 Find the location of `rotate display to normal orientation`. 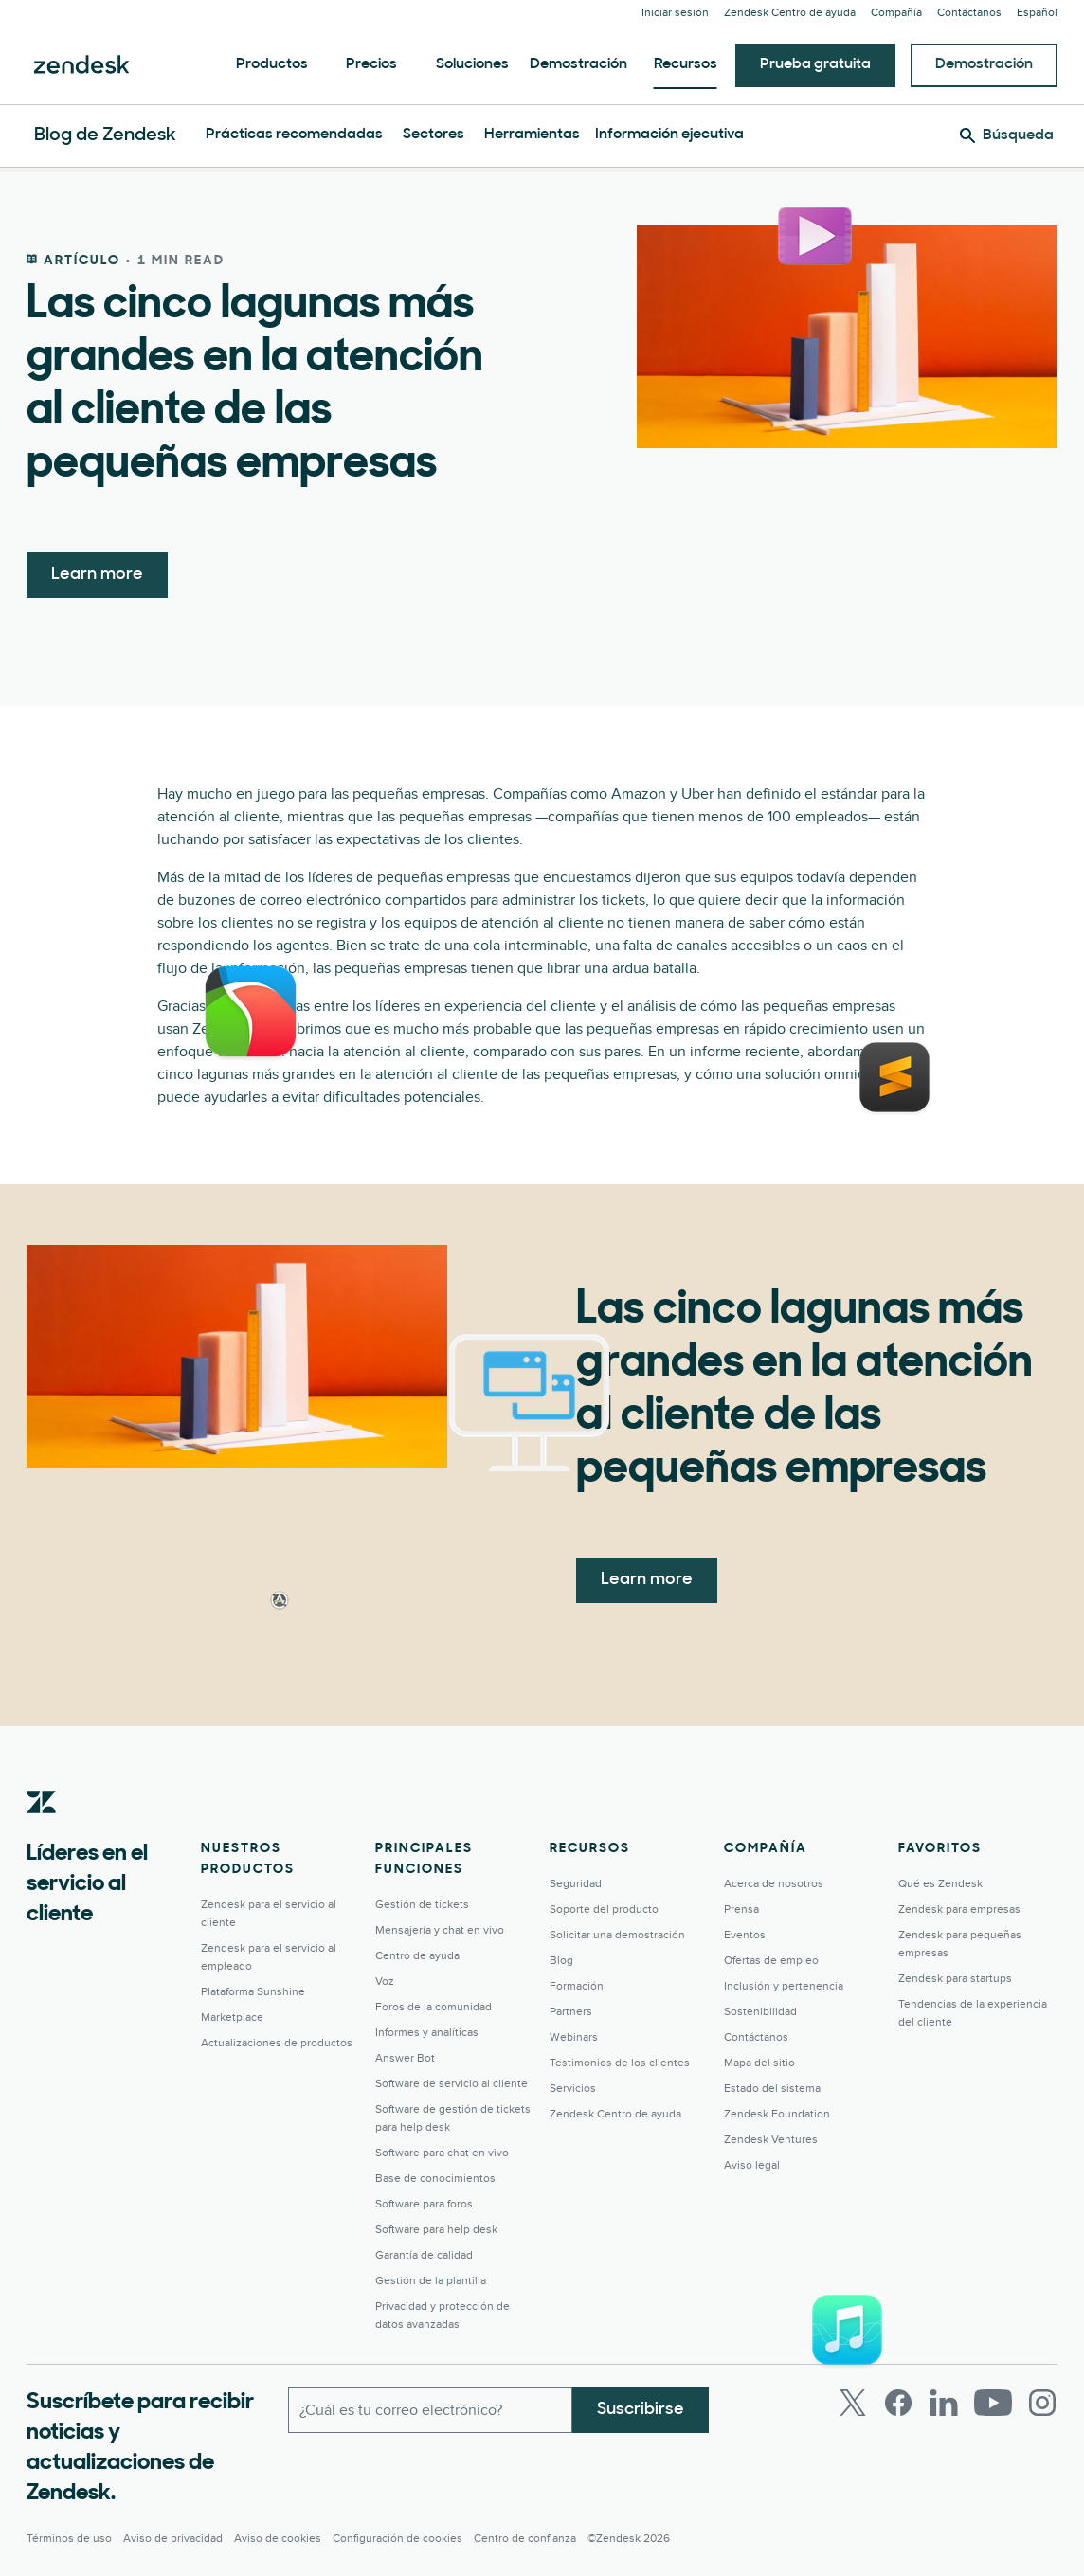

rotate display to normal orientation is located at coordinates (529, 1402).